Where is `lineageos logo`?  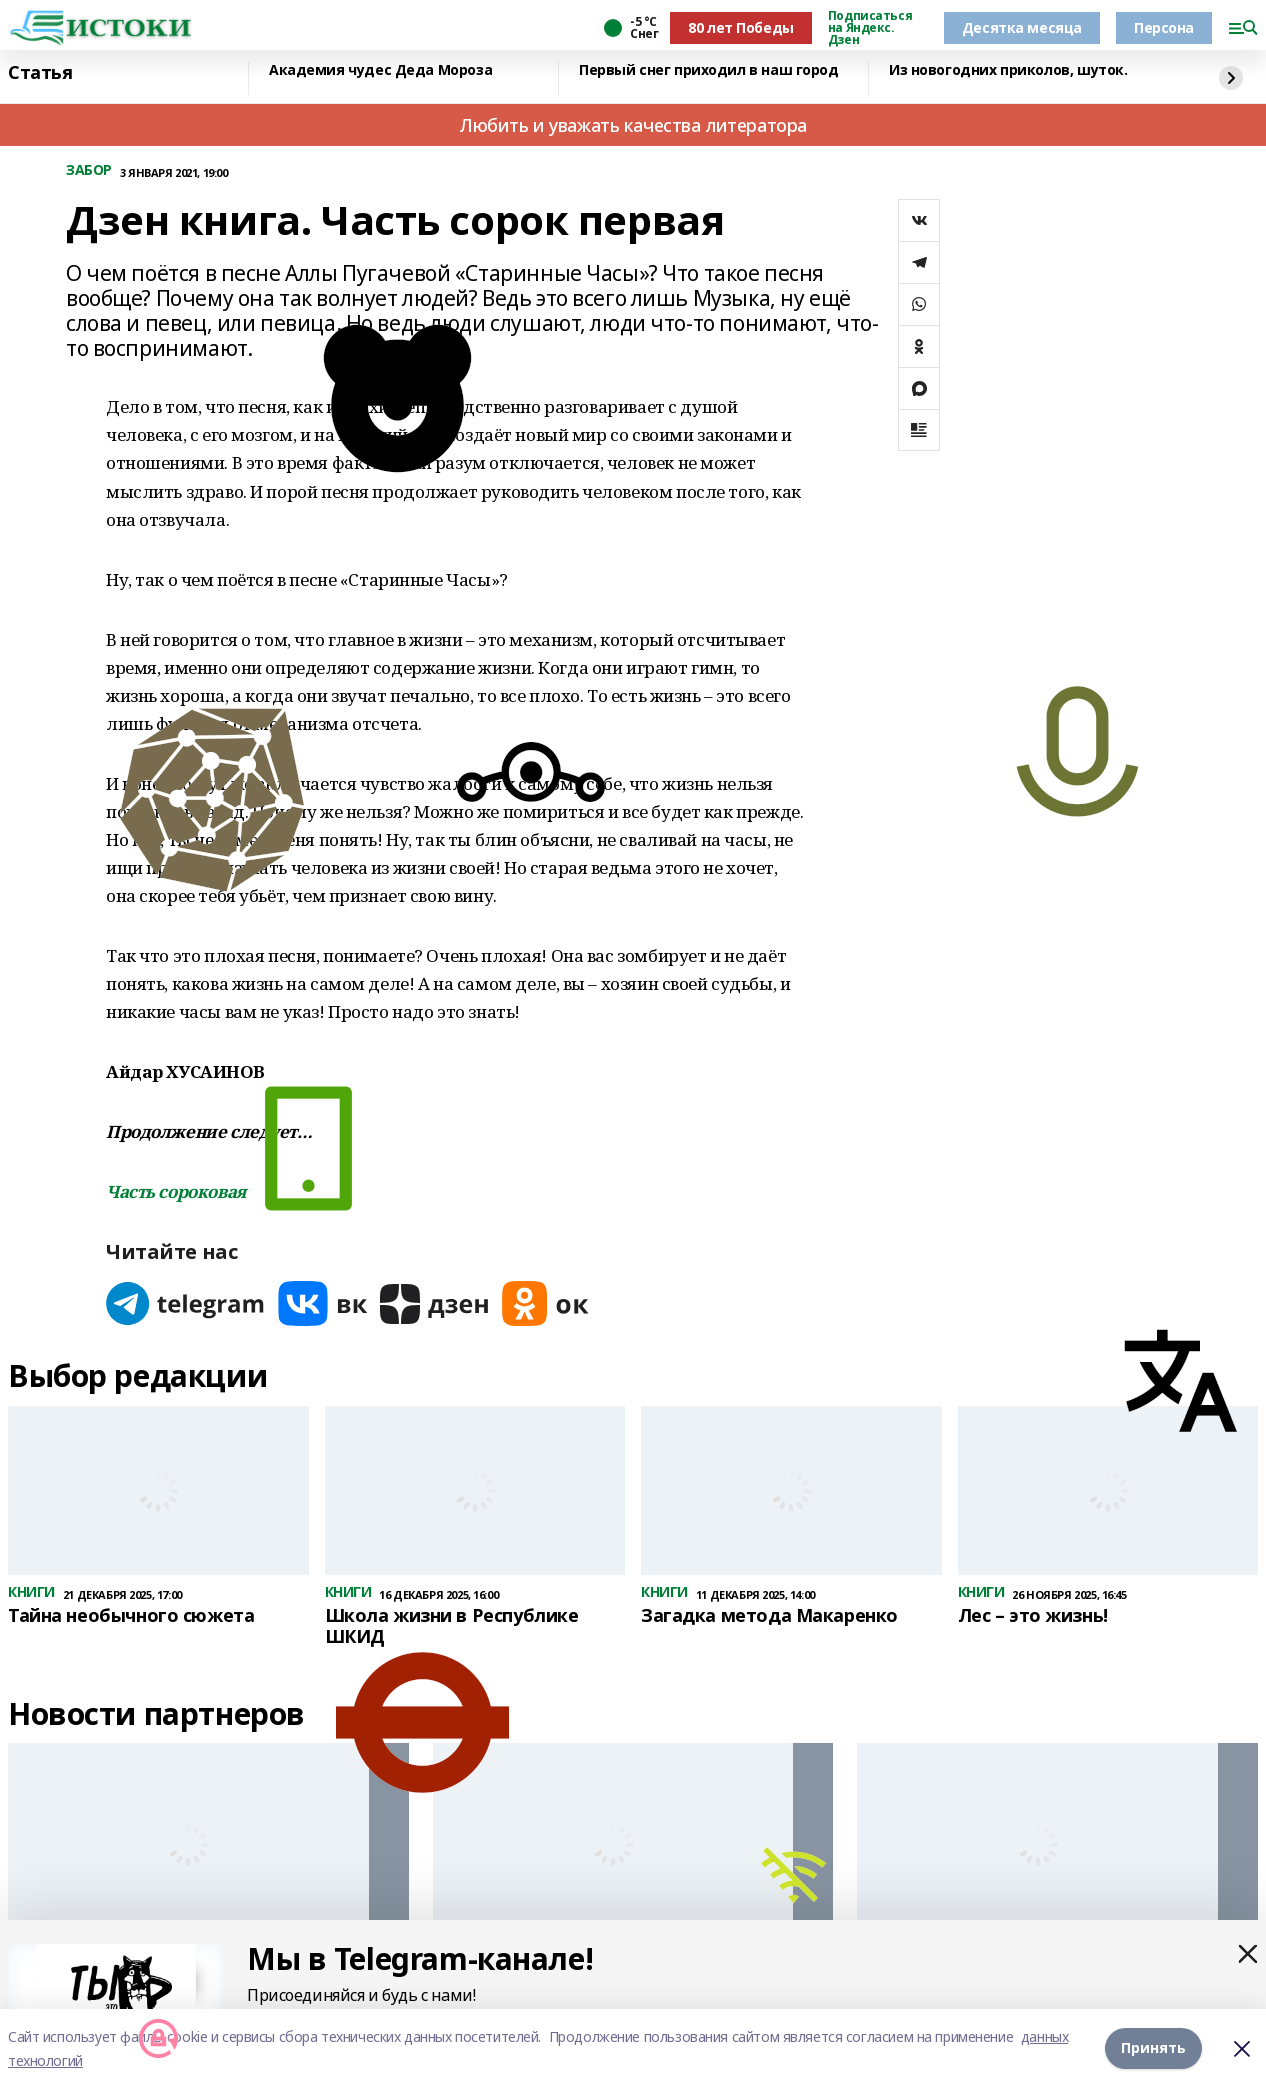 lineageos logo is located at coordinates (531, 772).